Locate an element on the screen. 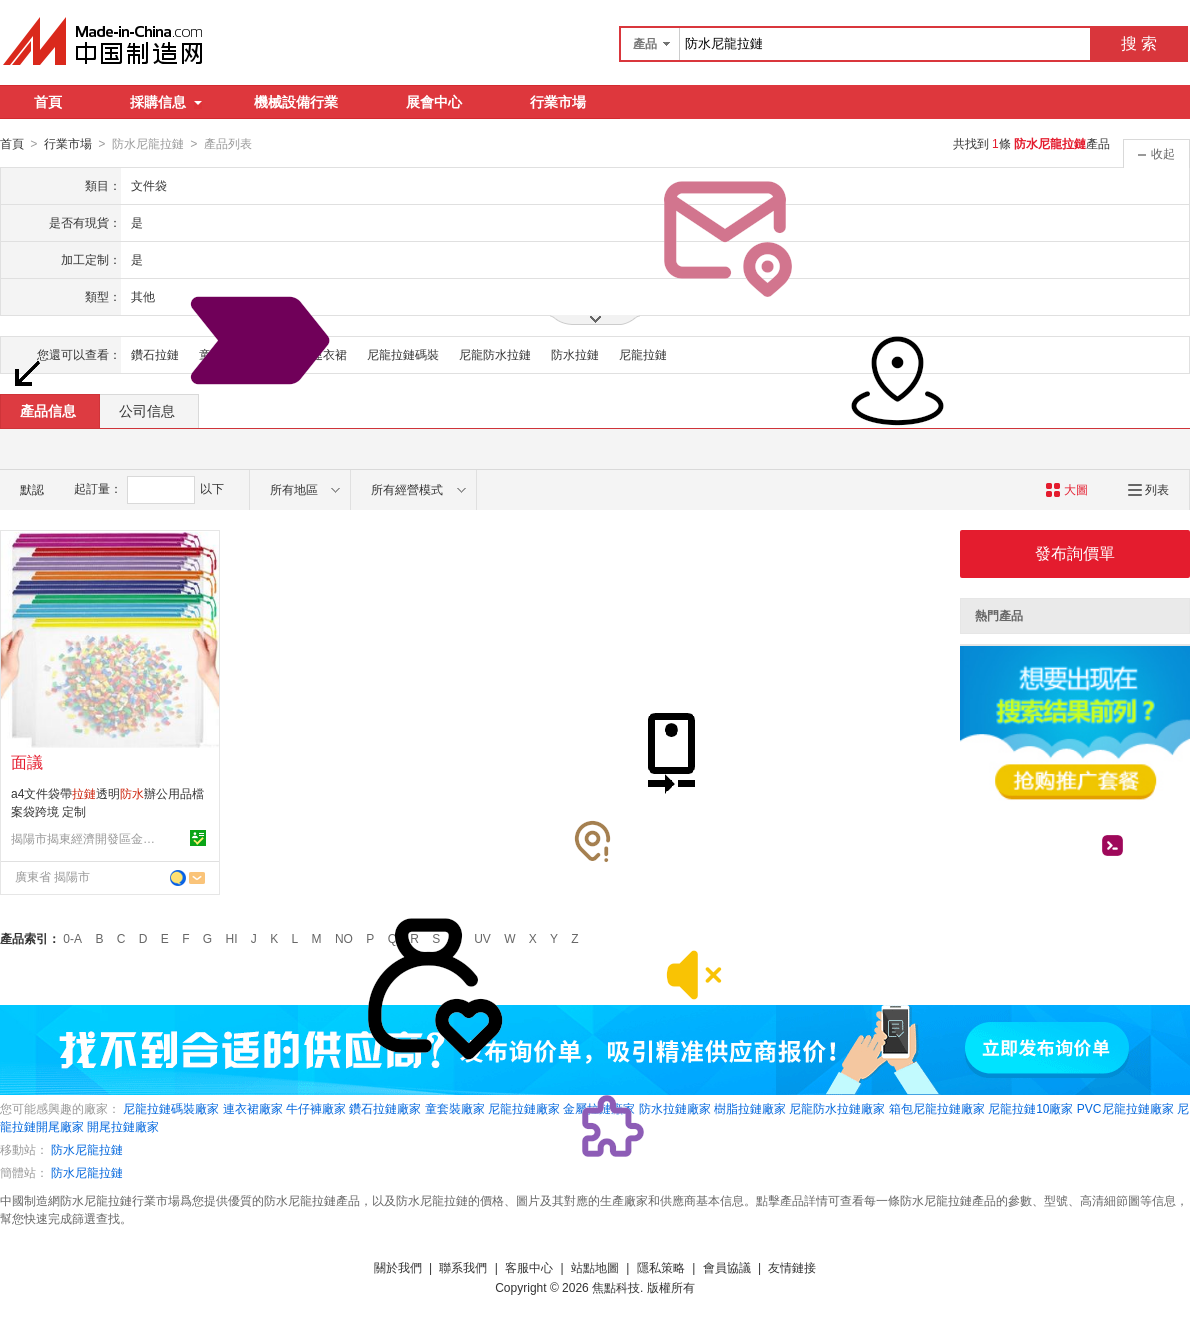  switch to rear camera is located at coordinates (671, 753).